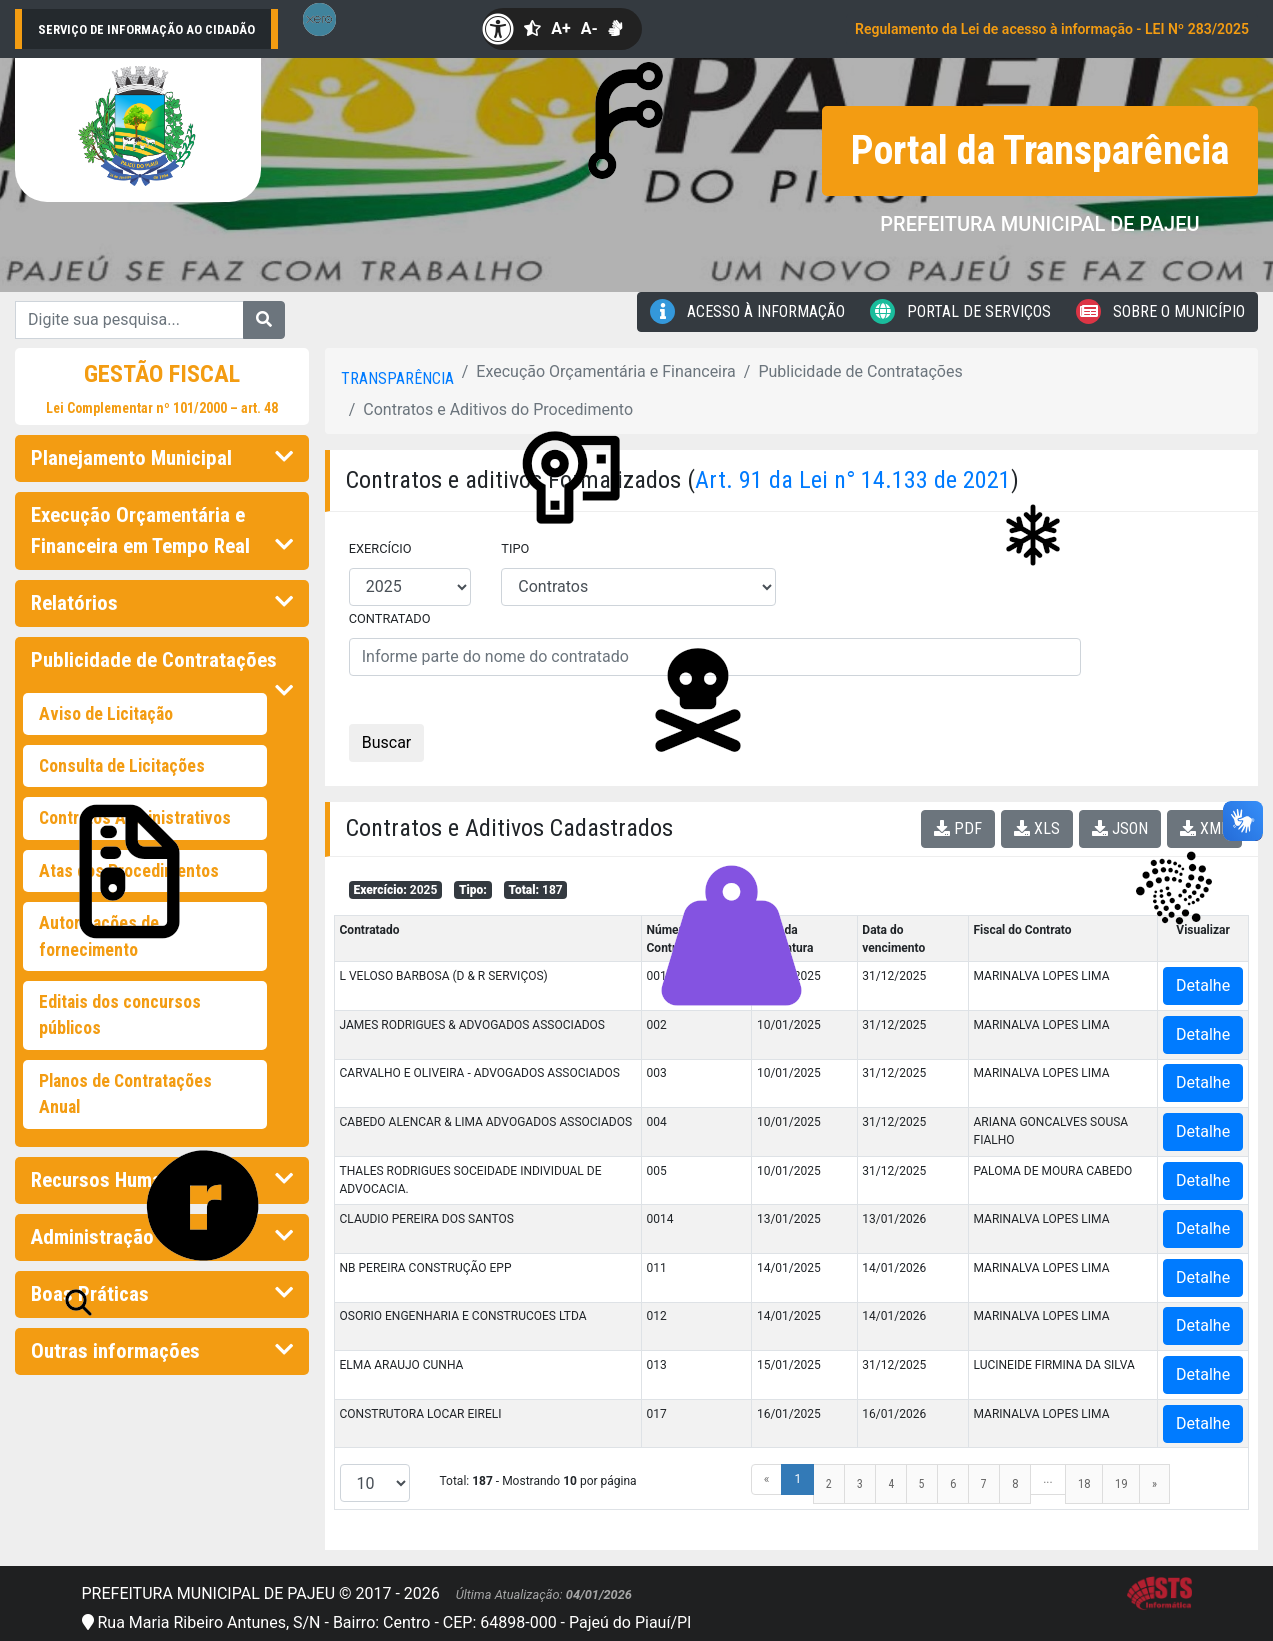 The image size is (1273, 1641). Describe the element at coordinates (731, 935) in the screenshot. I see `adjust weight or mass settings` at that location.